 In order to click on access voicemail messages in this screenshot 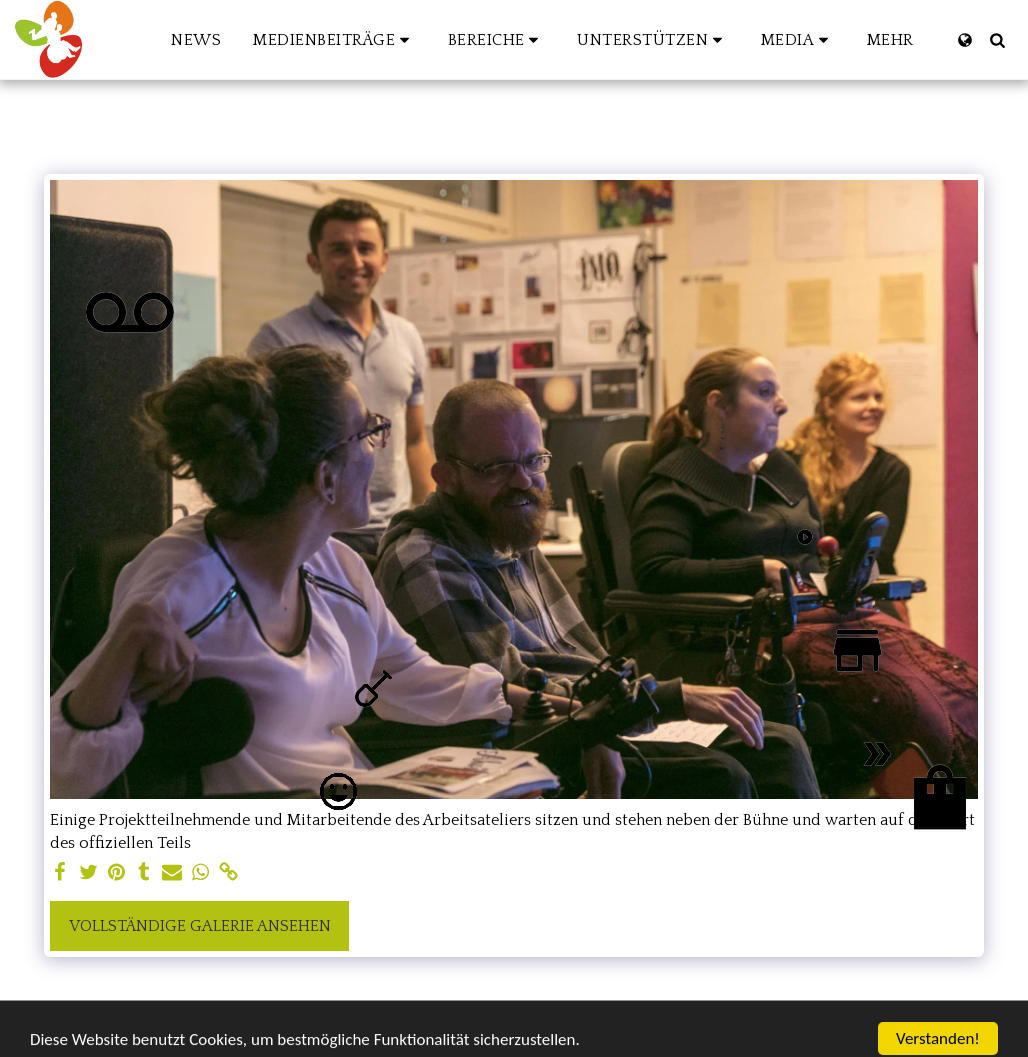, I will do `click(130, 314)`.